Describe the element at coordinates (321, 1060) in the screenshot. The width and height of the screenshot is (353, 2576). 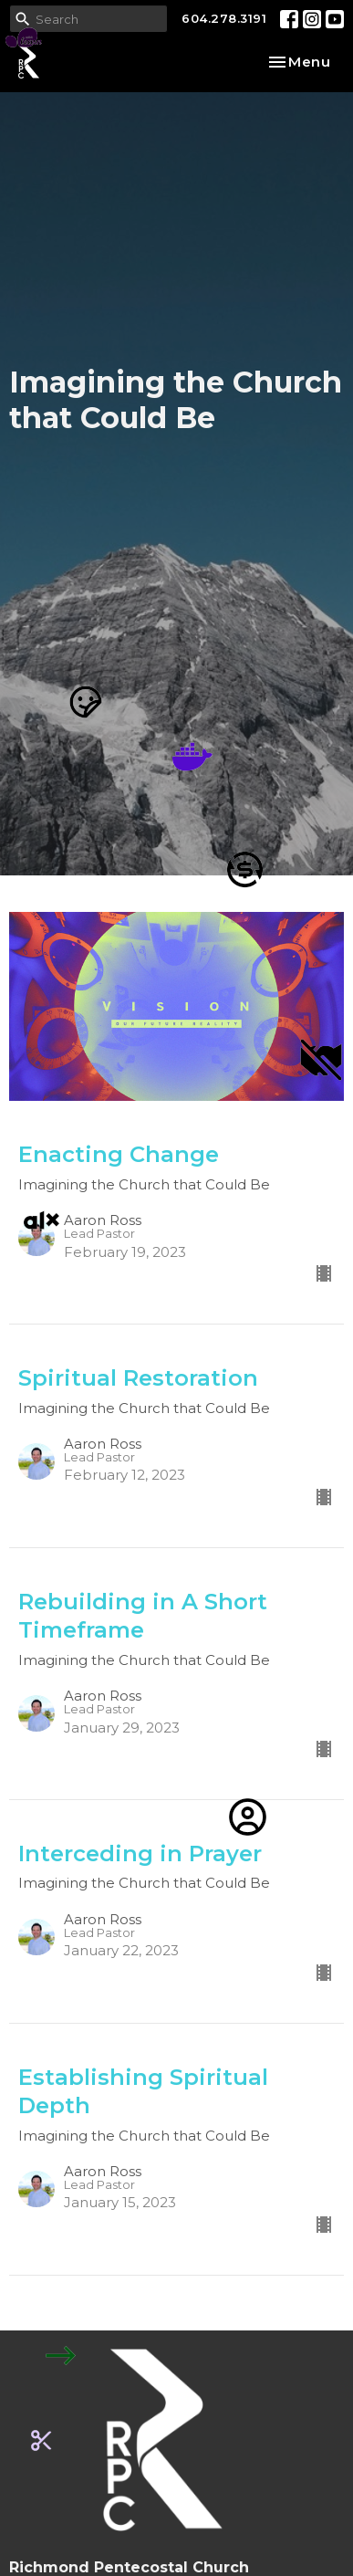
I see `indicates a canceled or declined agreement` at that location.